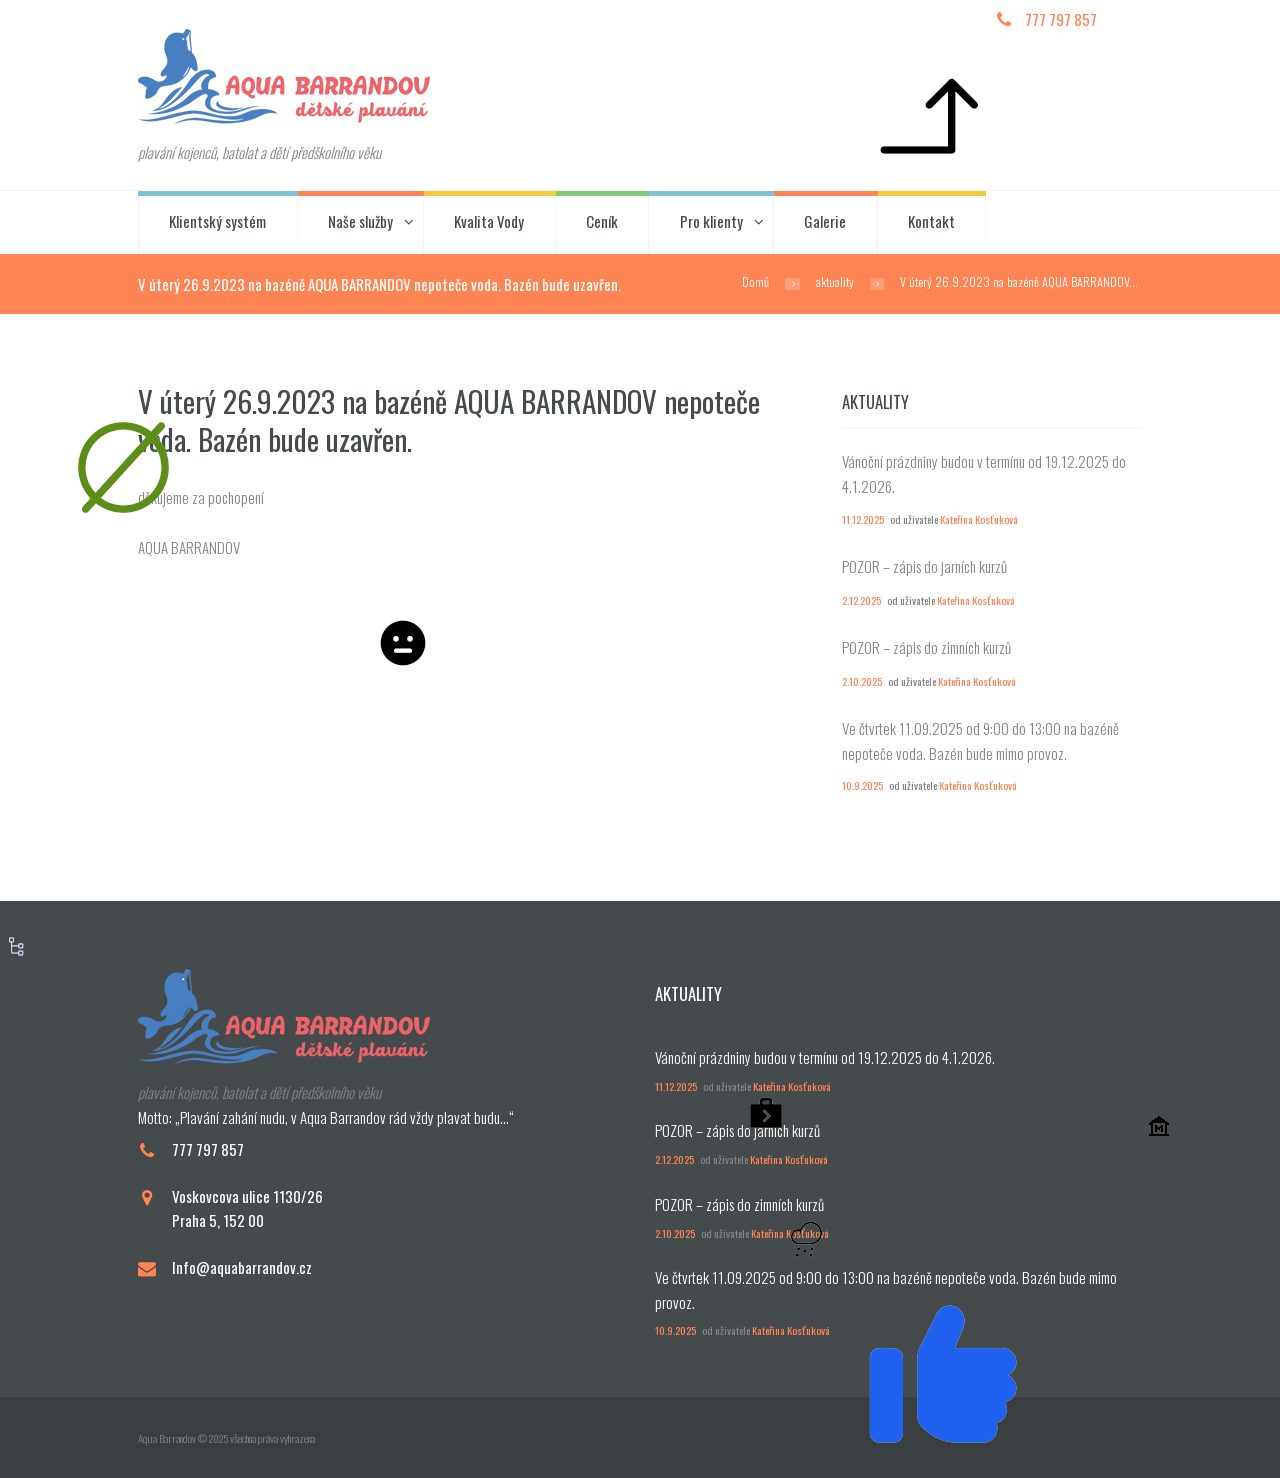 This screenshot has height=1478, width=1280. What do you see at coordinates (806, 1238) in the screenshot?
I see `indicates snowy weather conditions` at bounding box center [806, 1238].